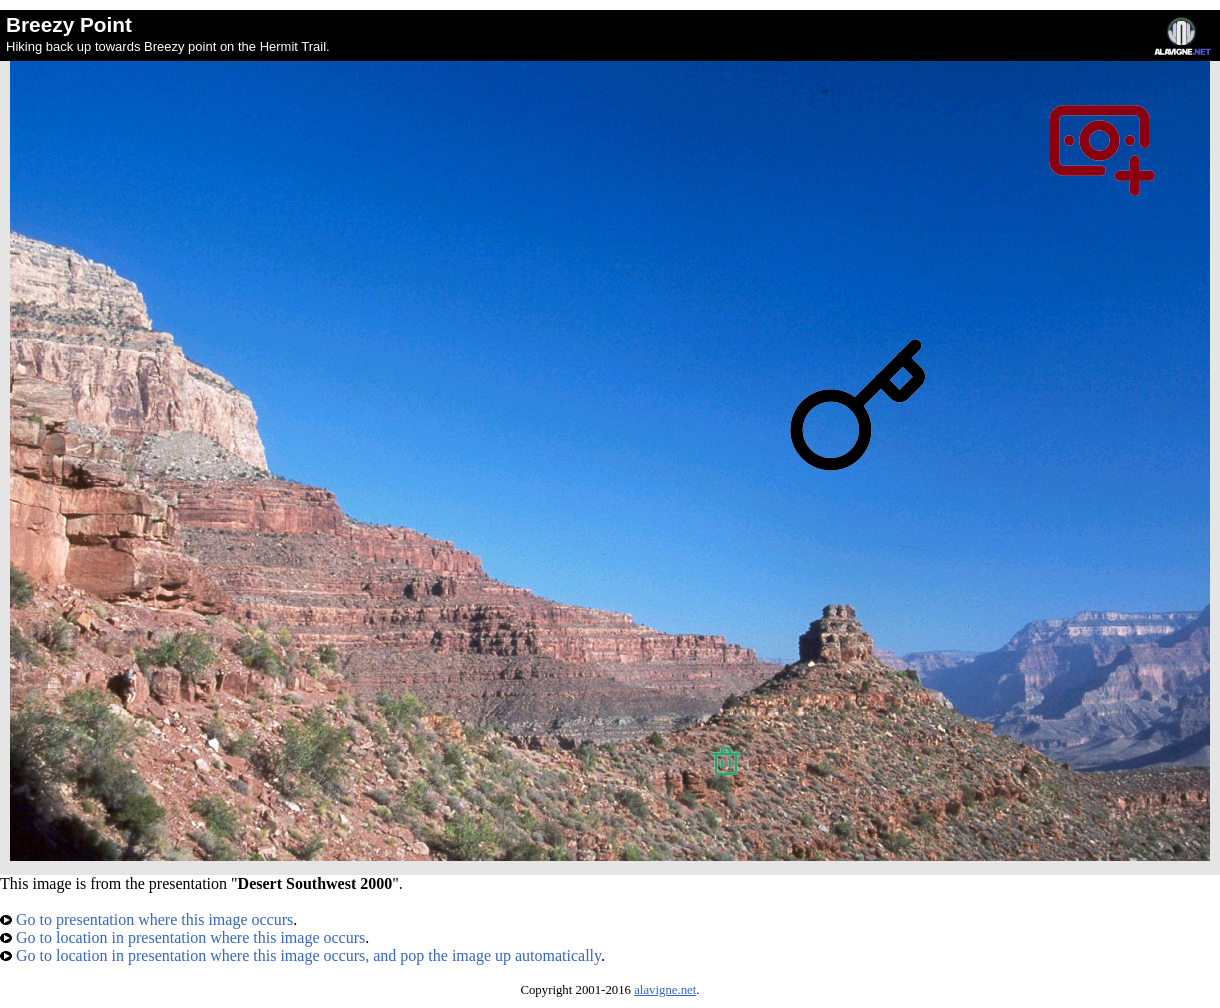  Describe the element at coordinates (1099, 140) in the screenshot. I see `add funds to your account` at that location.